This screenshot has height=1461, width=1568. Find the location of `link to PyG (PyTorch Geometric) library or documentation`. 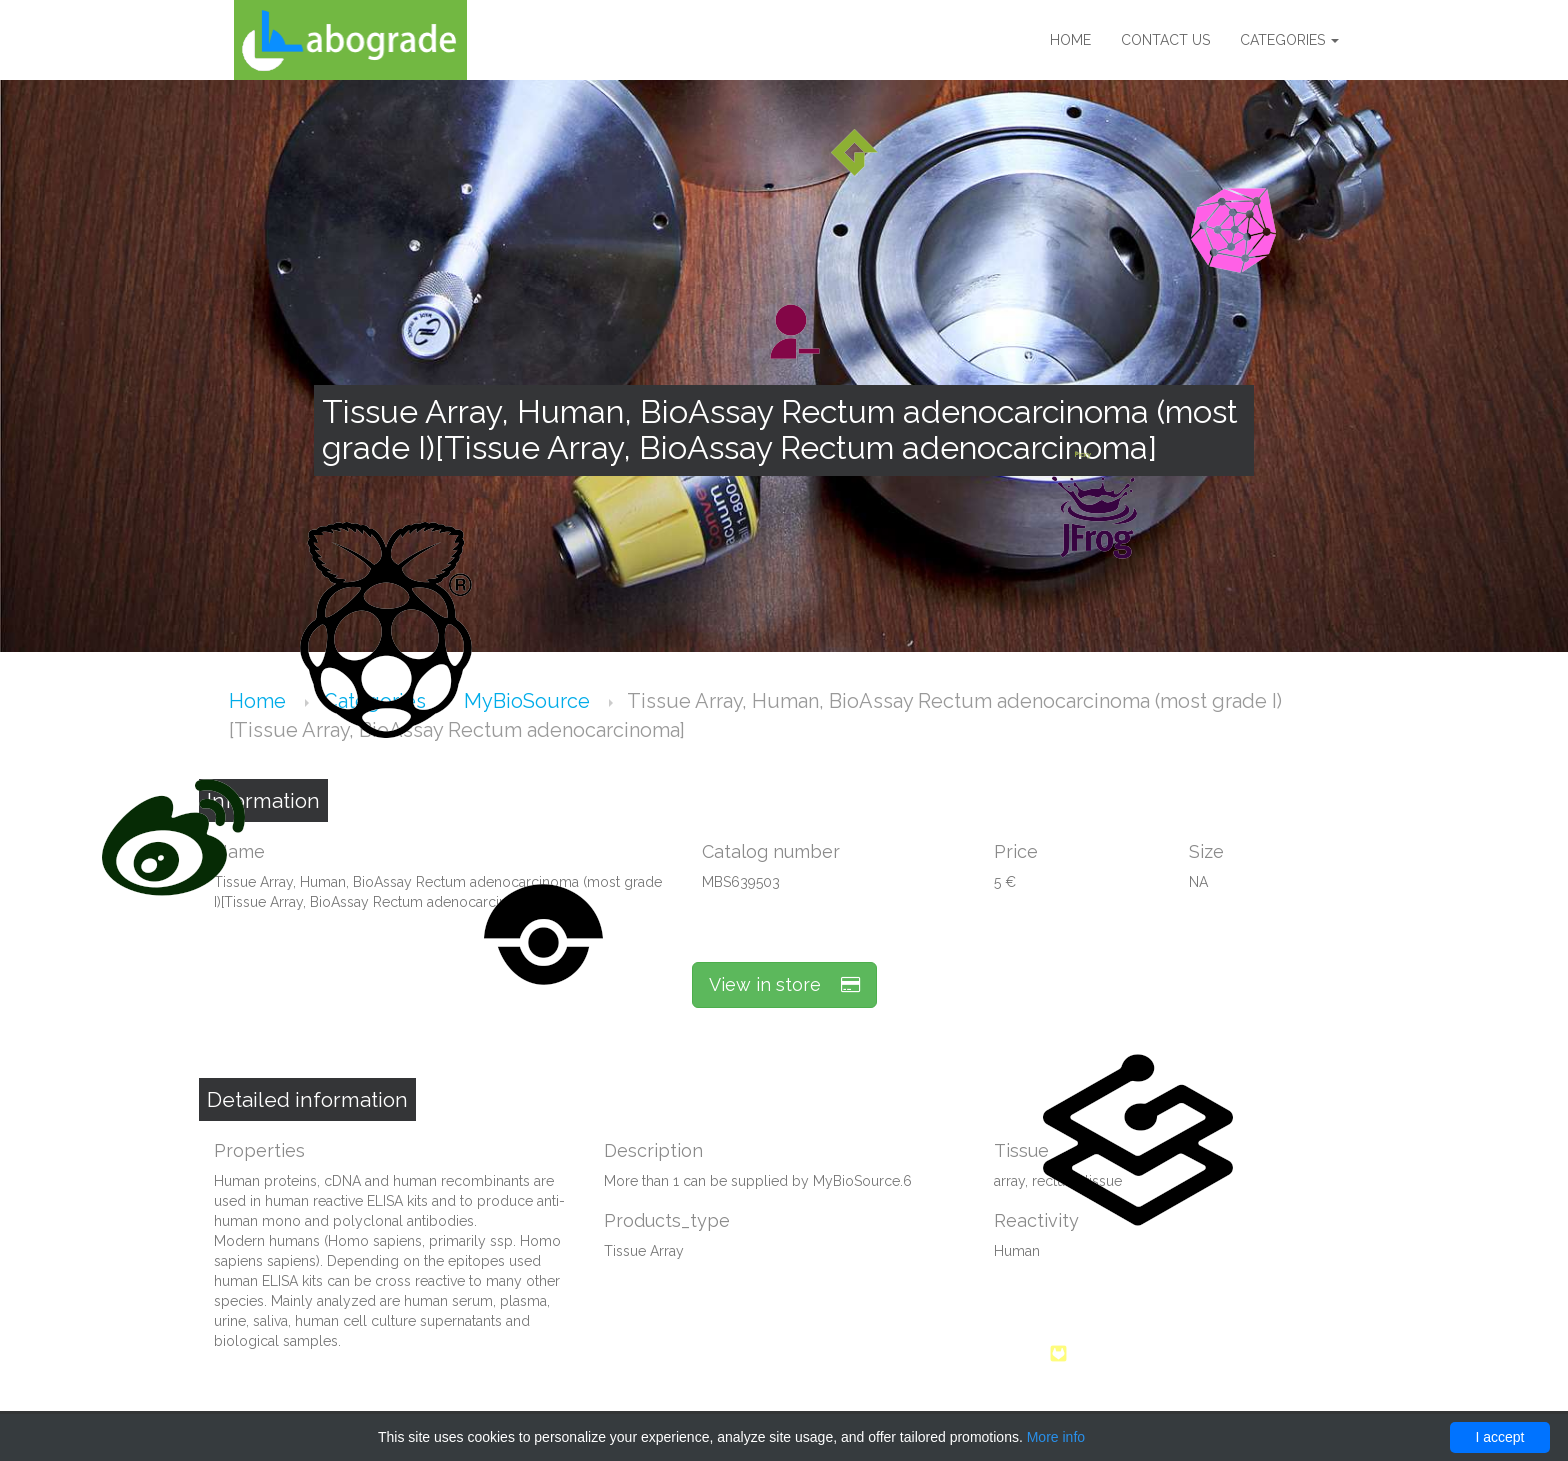

link to PyG (PyTorch Geometric) library or documentation is located at coordinates (1233, 230).